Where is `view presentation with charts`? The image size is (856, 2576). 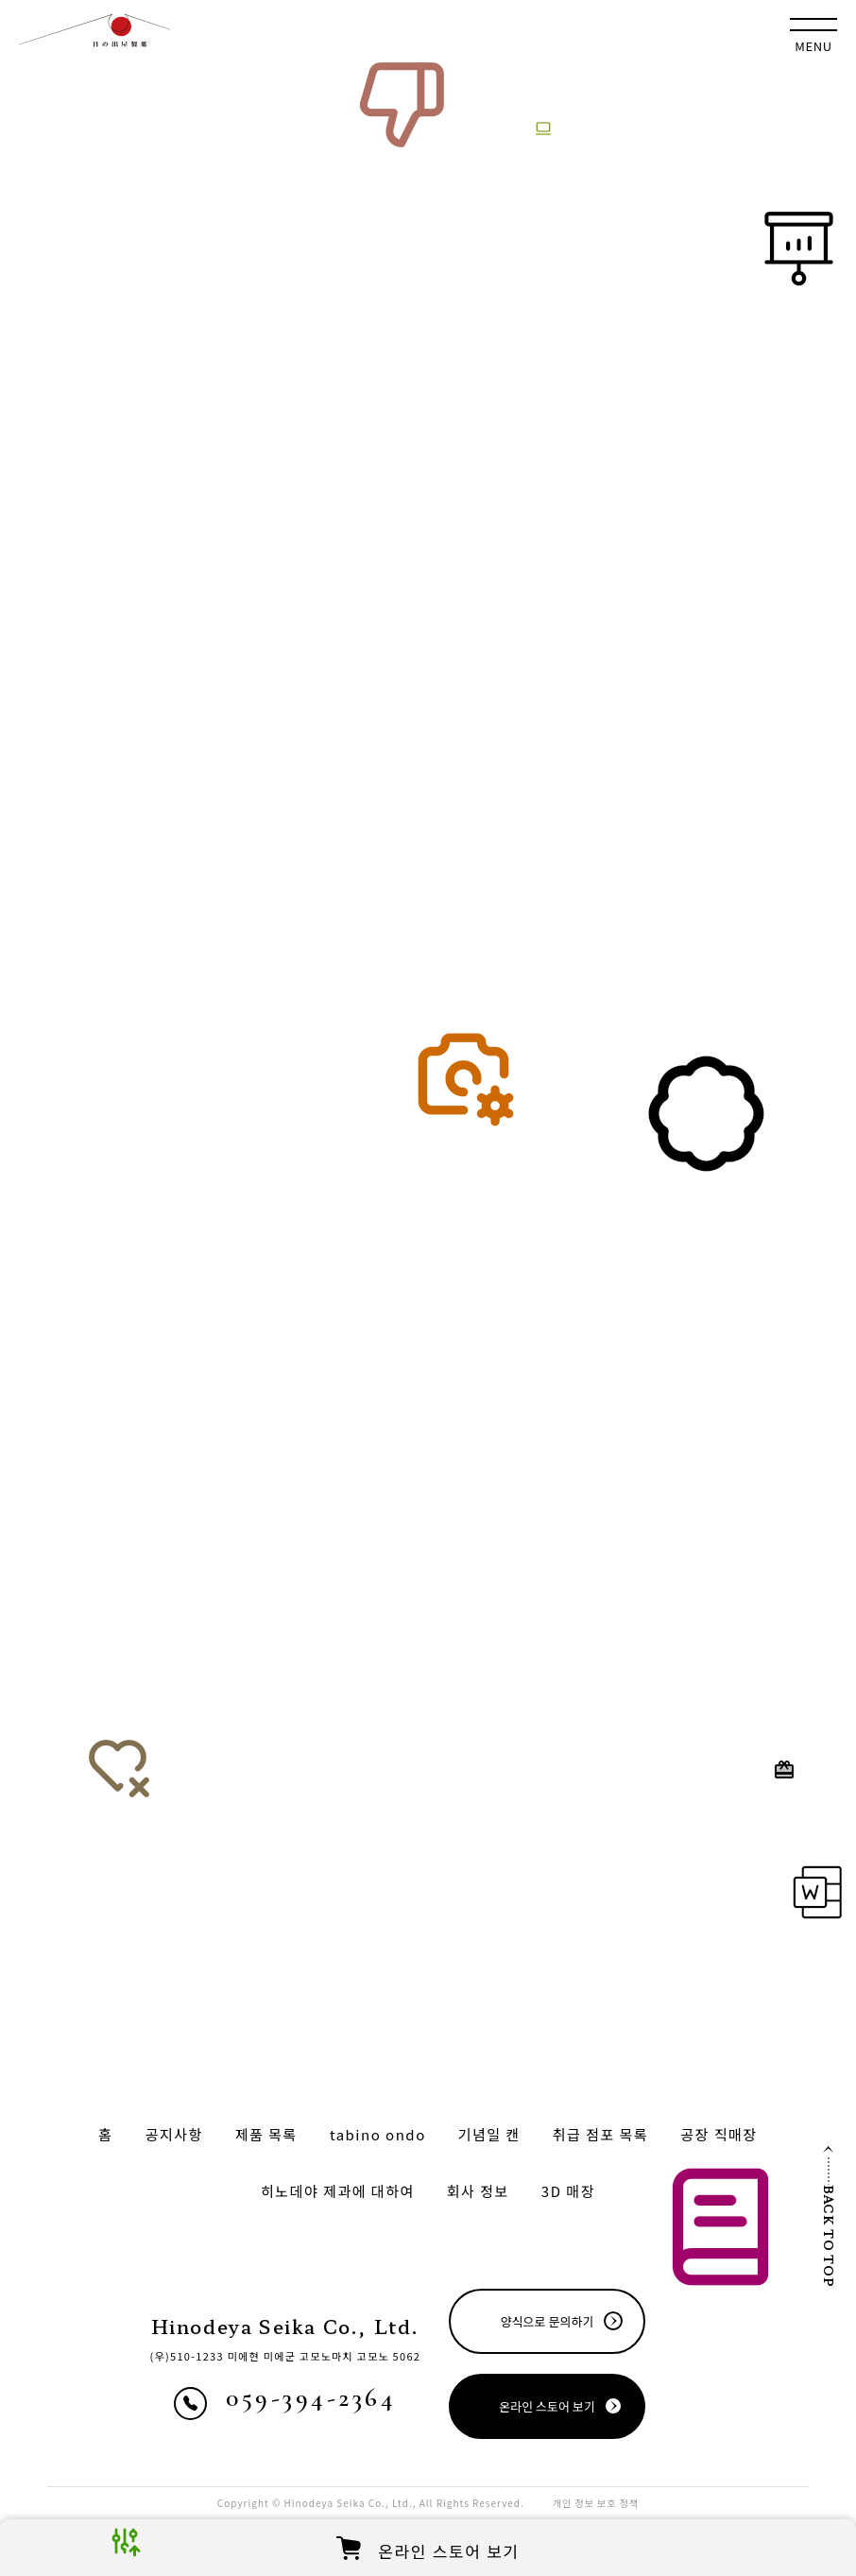 view presentation with charts is located at coordinates (798, 243).